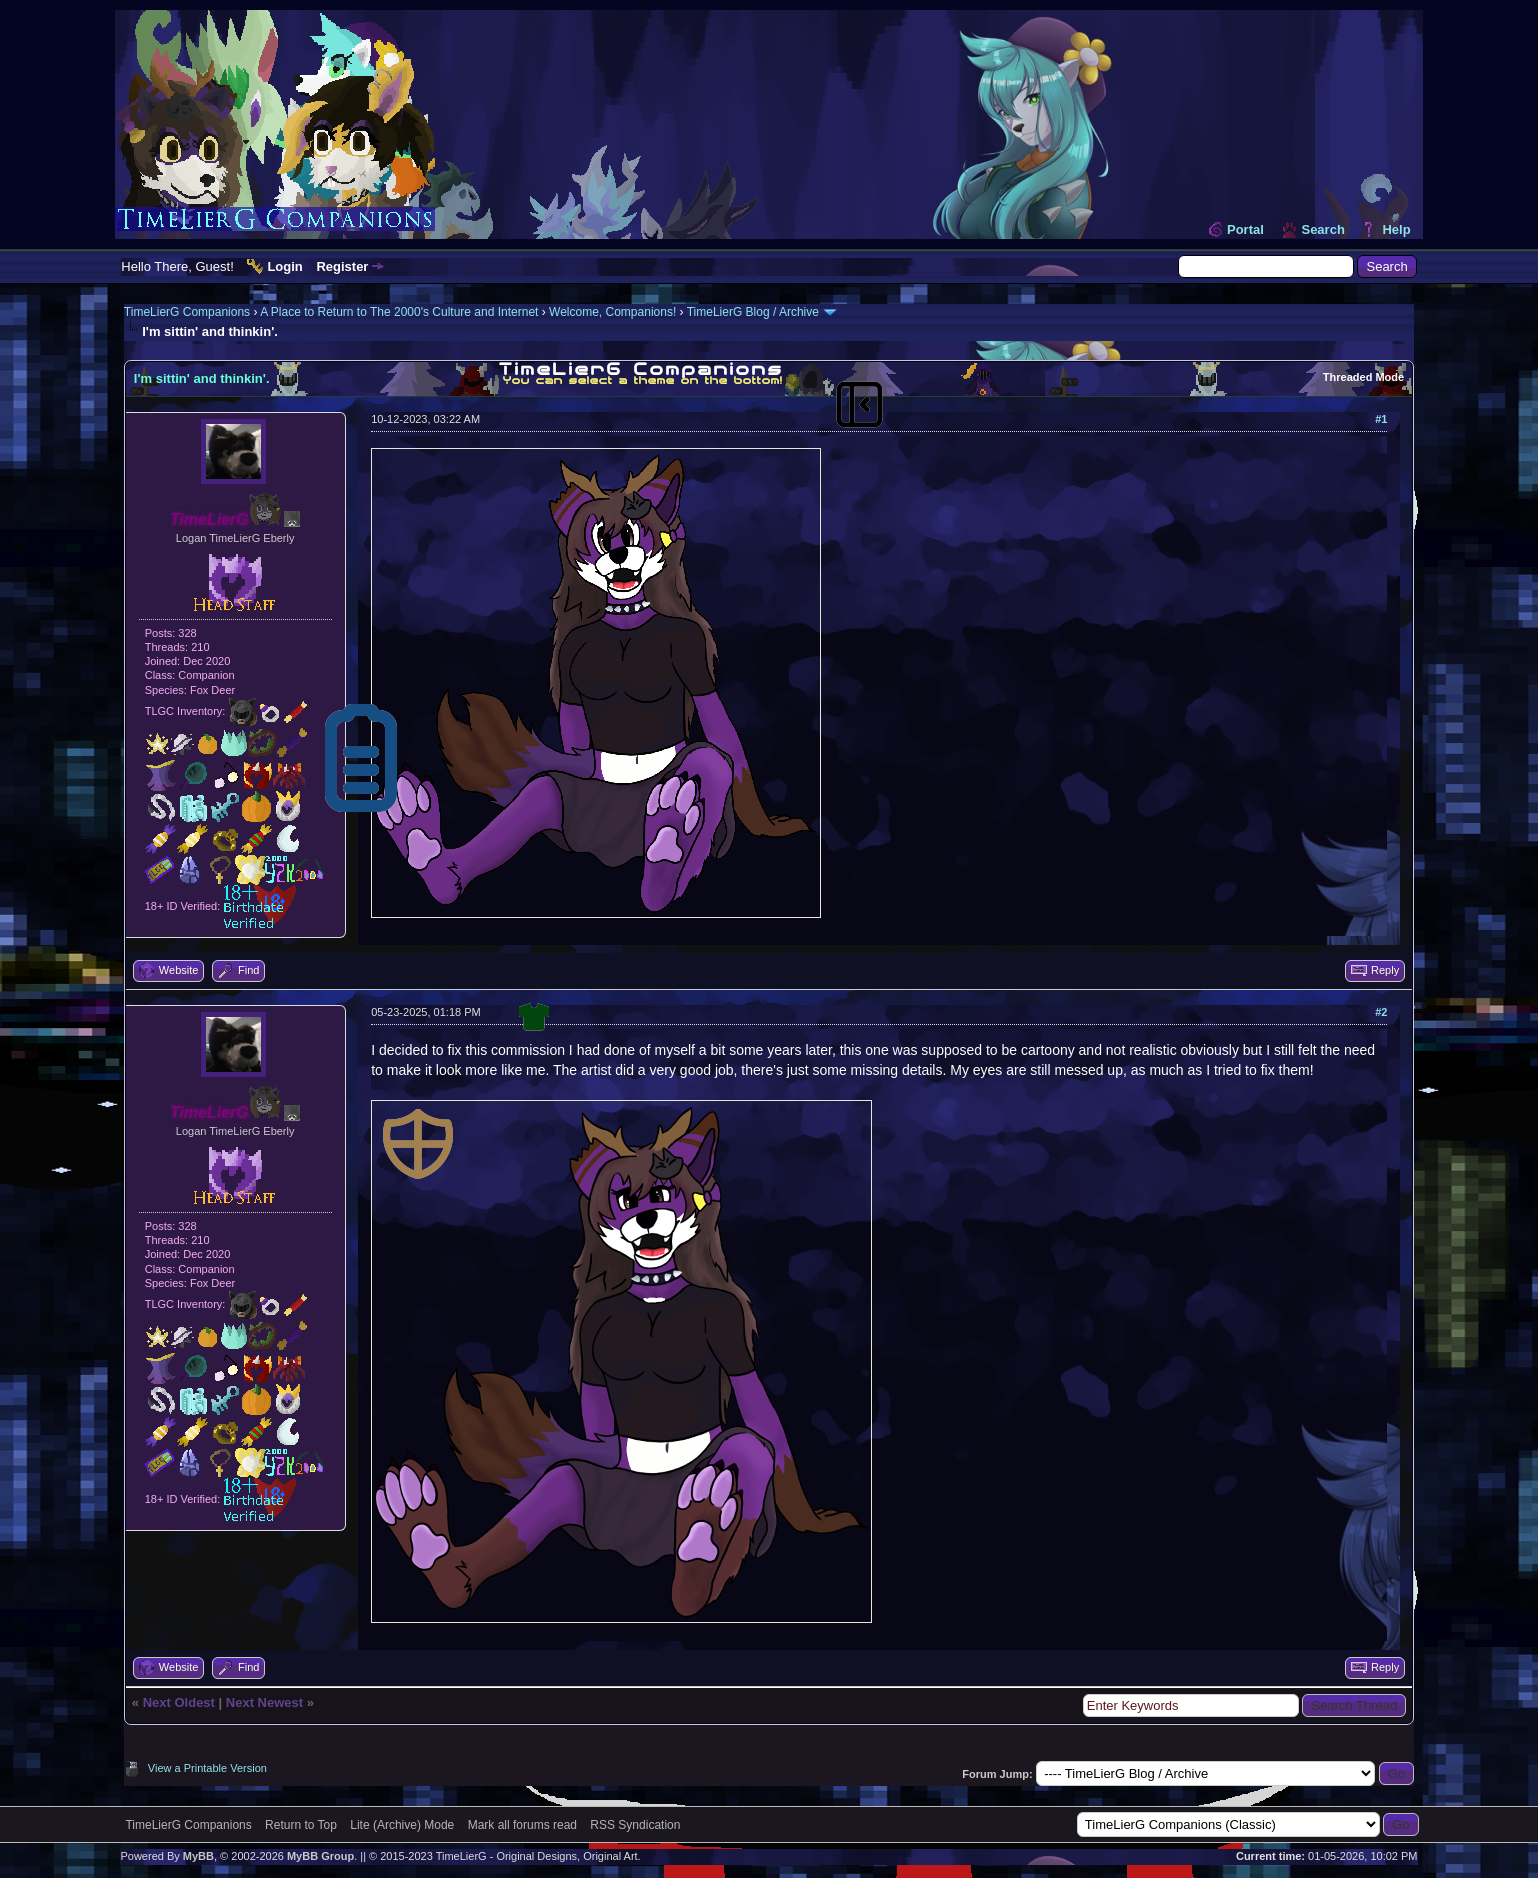 Image resolution: width=1538 pixels, height=1878 pixels. What do you see at coordinates (418, 1144) in the screenshot?
I see `privacy or security settings with multiple protection layers` at bounding box center [418, 1144].